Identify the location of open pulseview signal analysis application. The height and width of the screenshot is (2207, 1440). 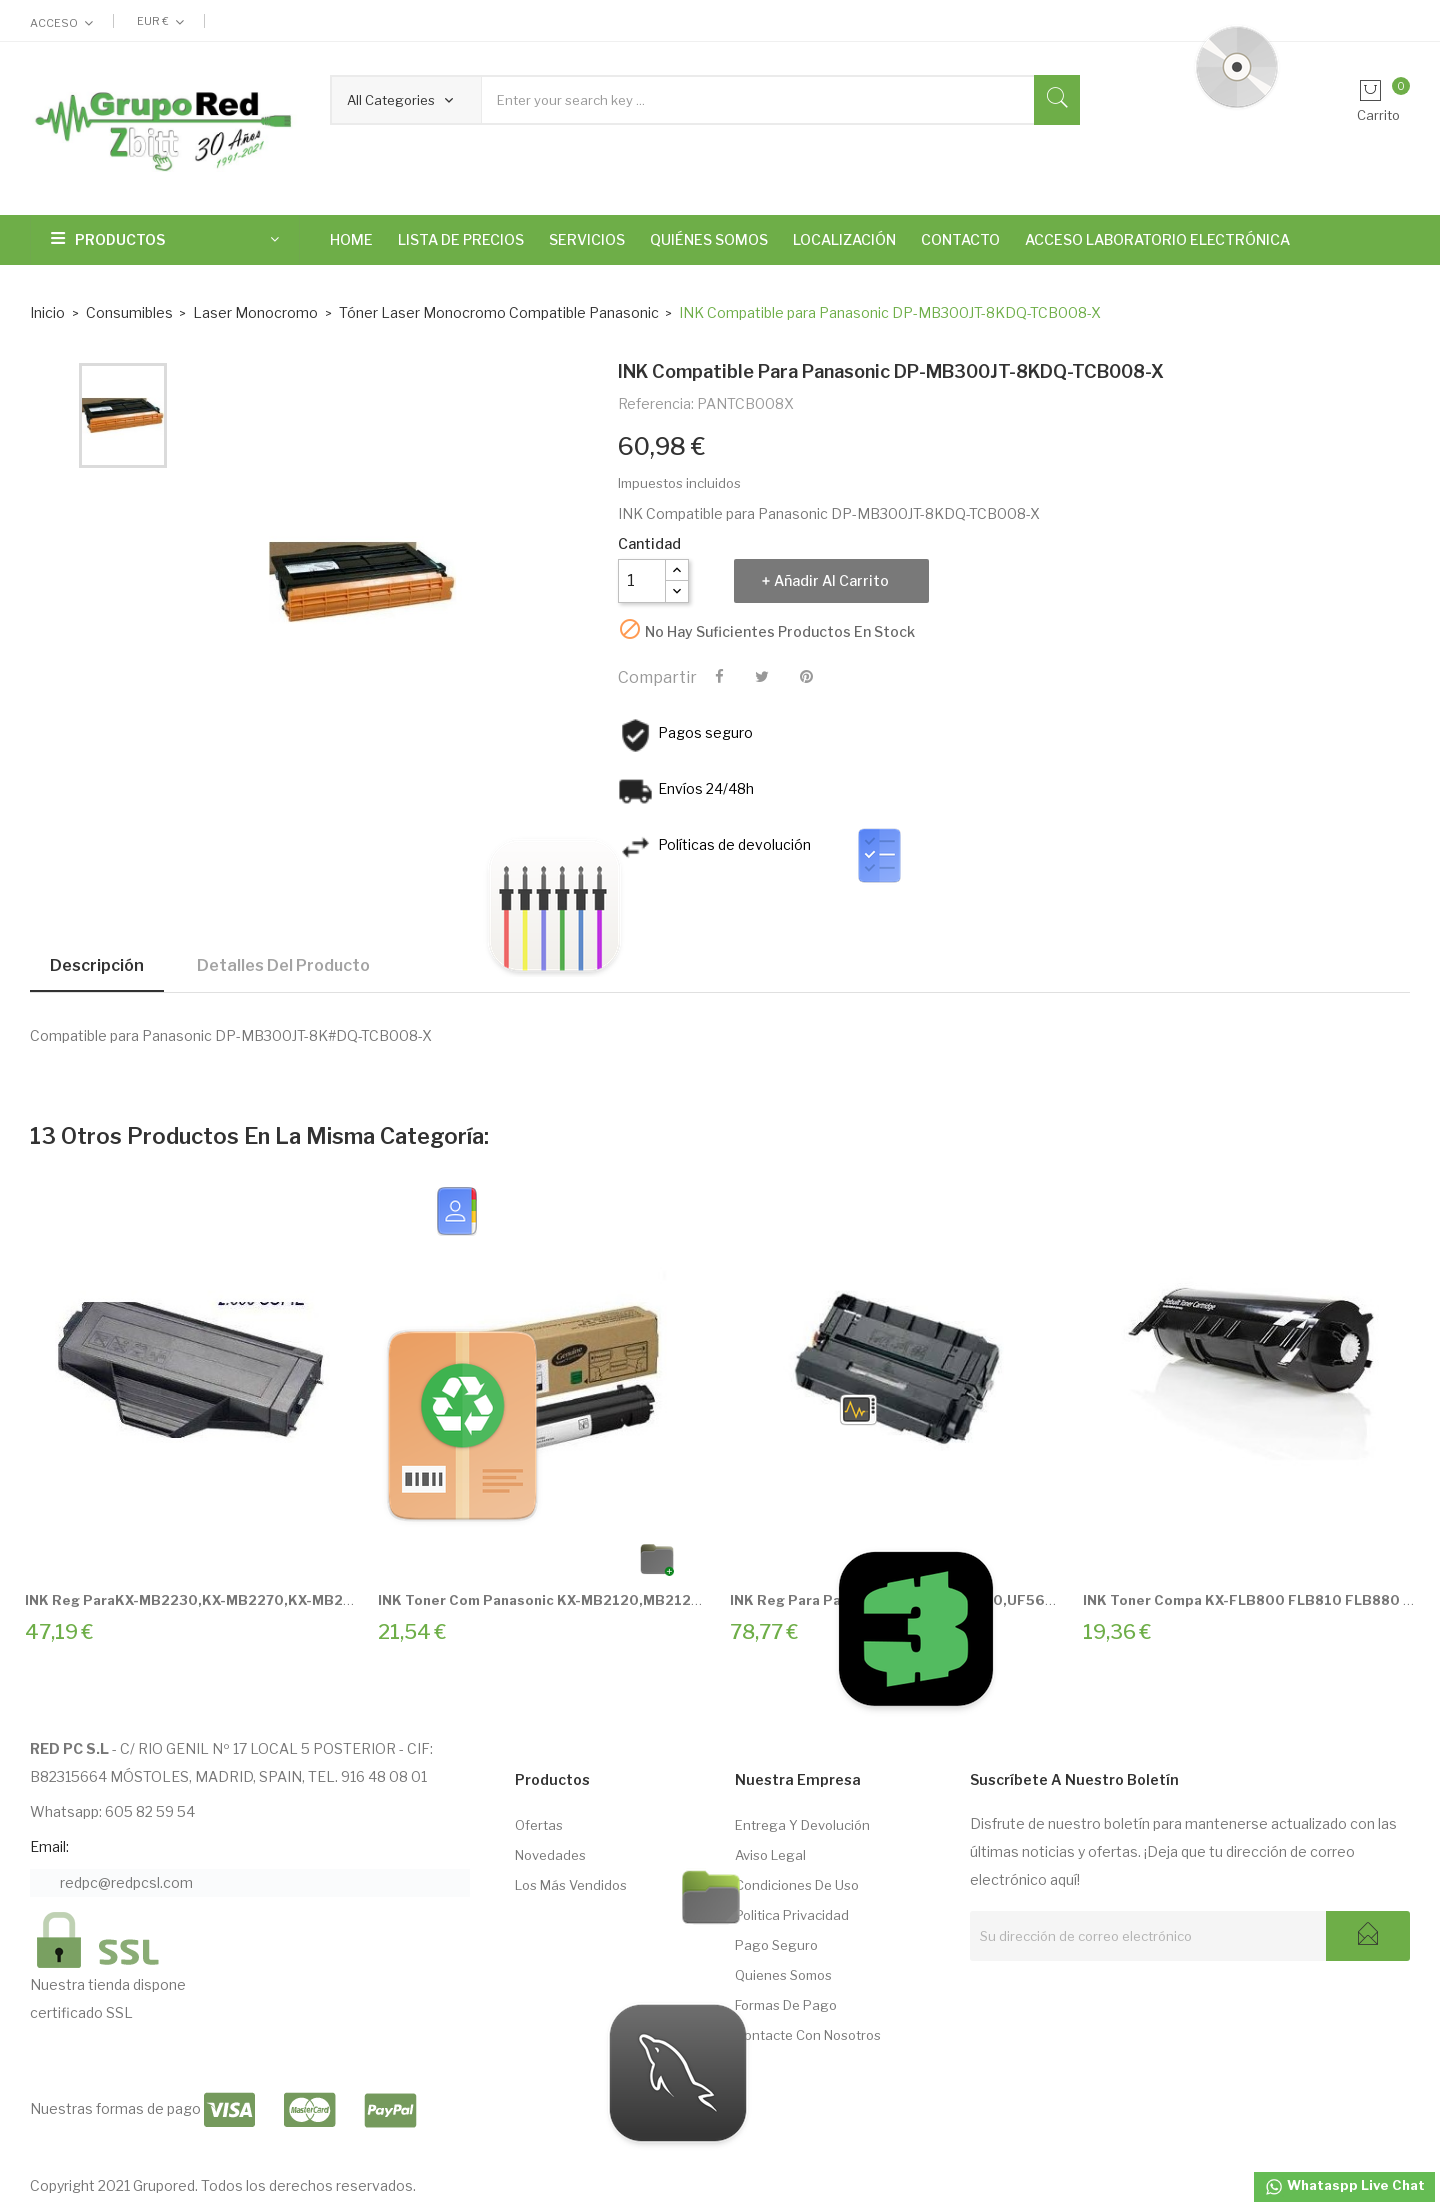
(553, 904).